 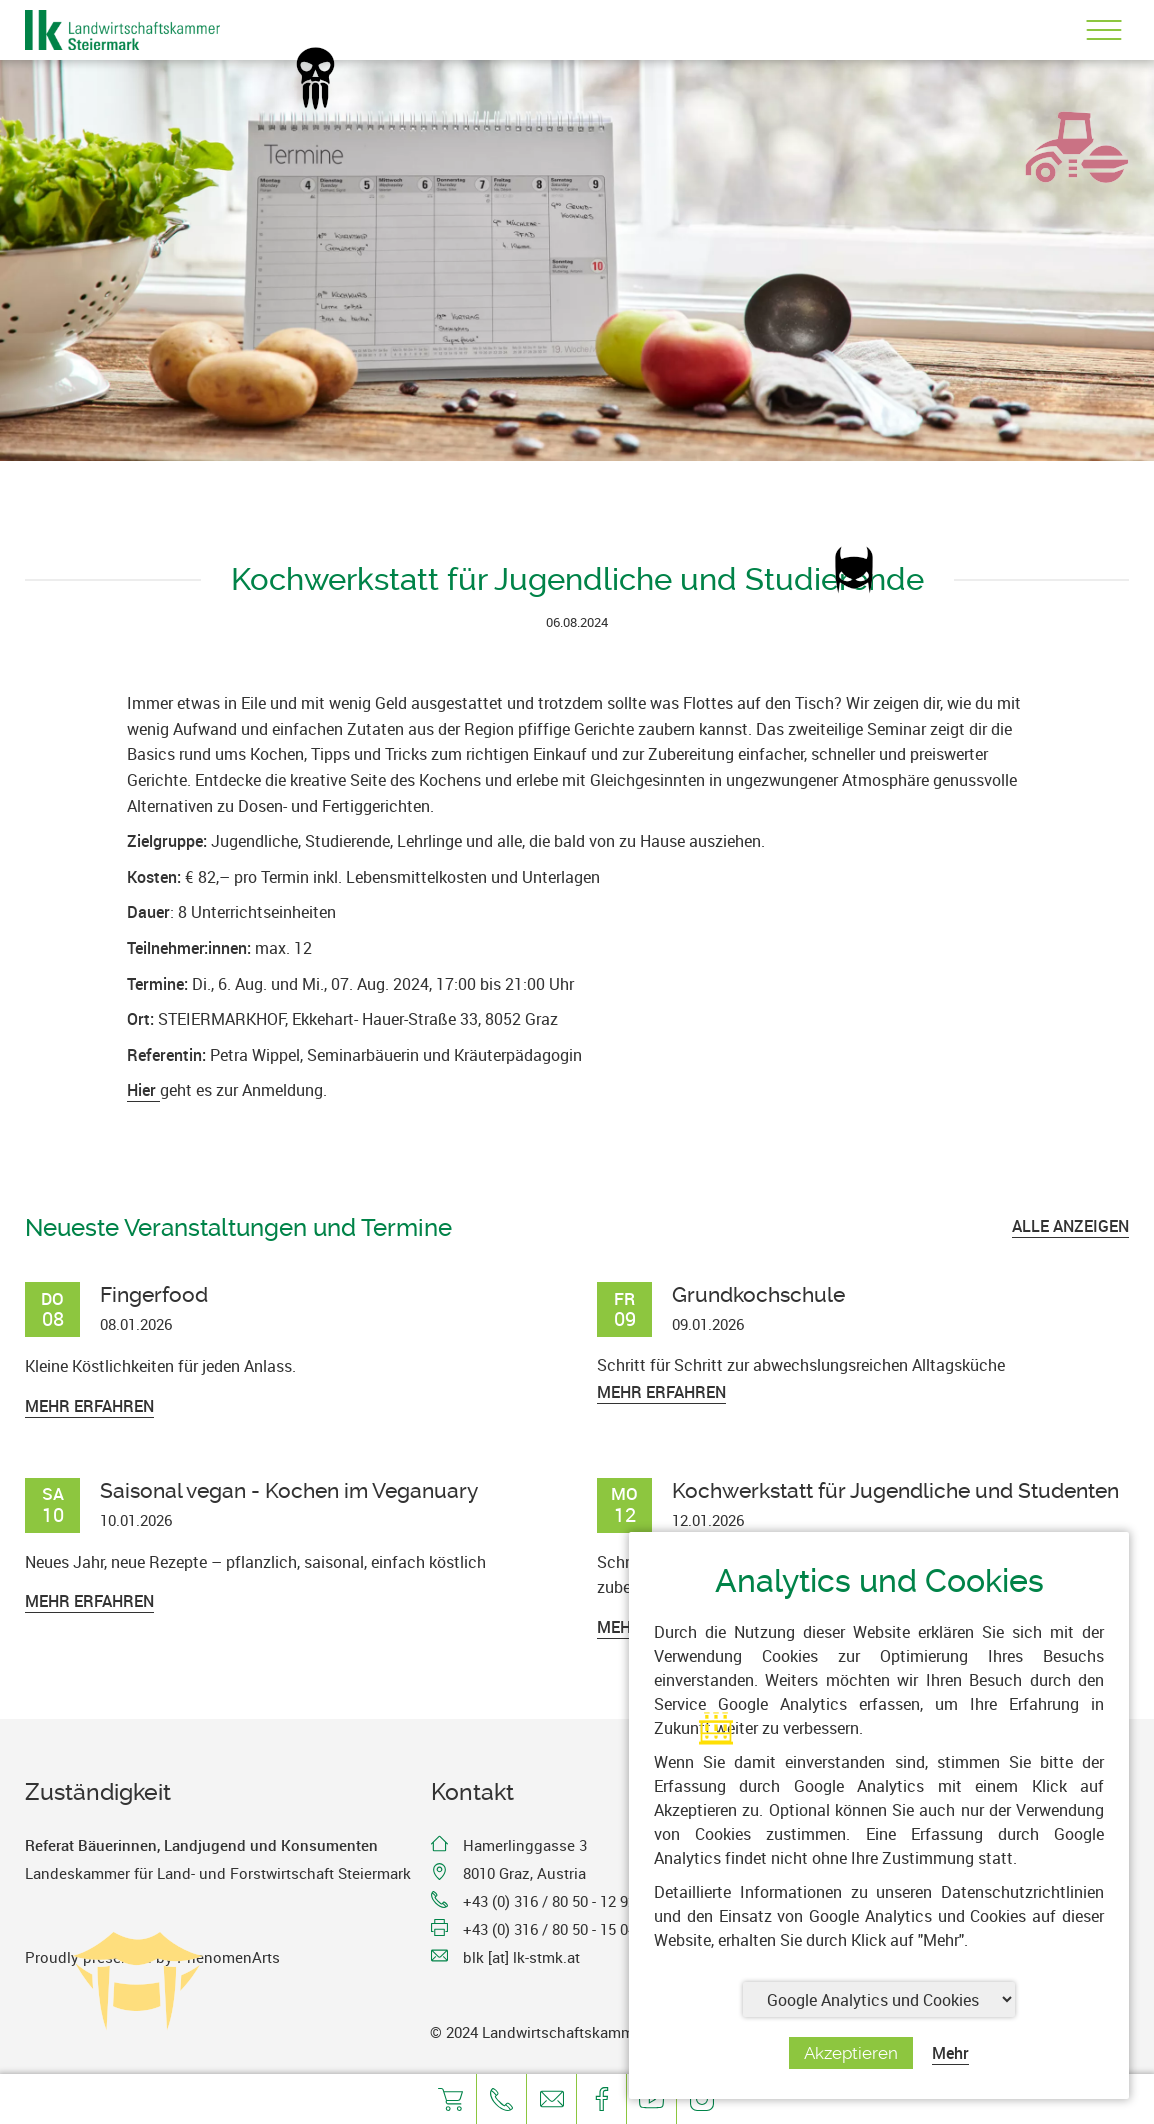 I want to click on select batman or superhero character, so click(x=854, y=570).